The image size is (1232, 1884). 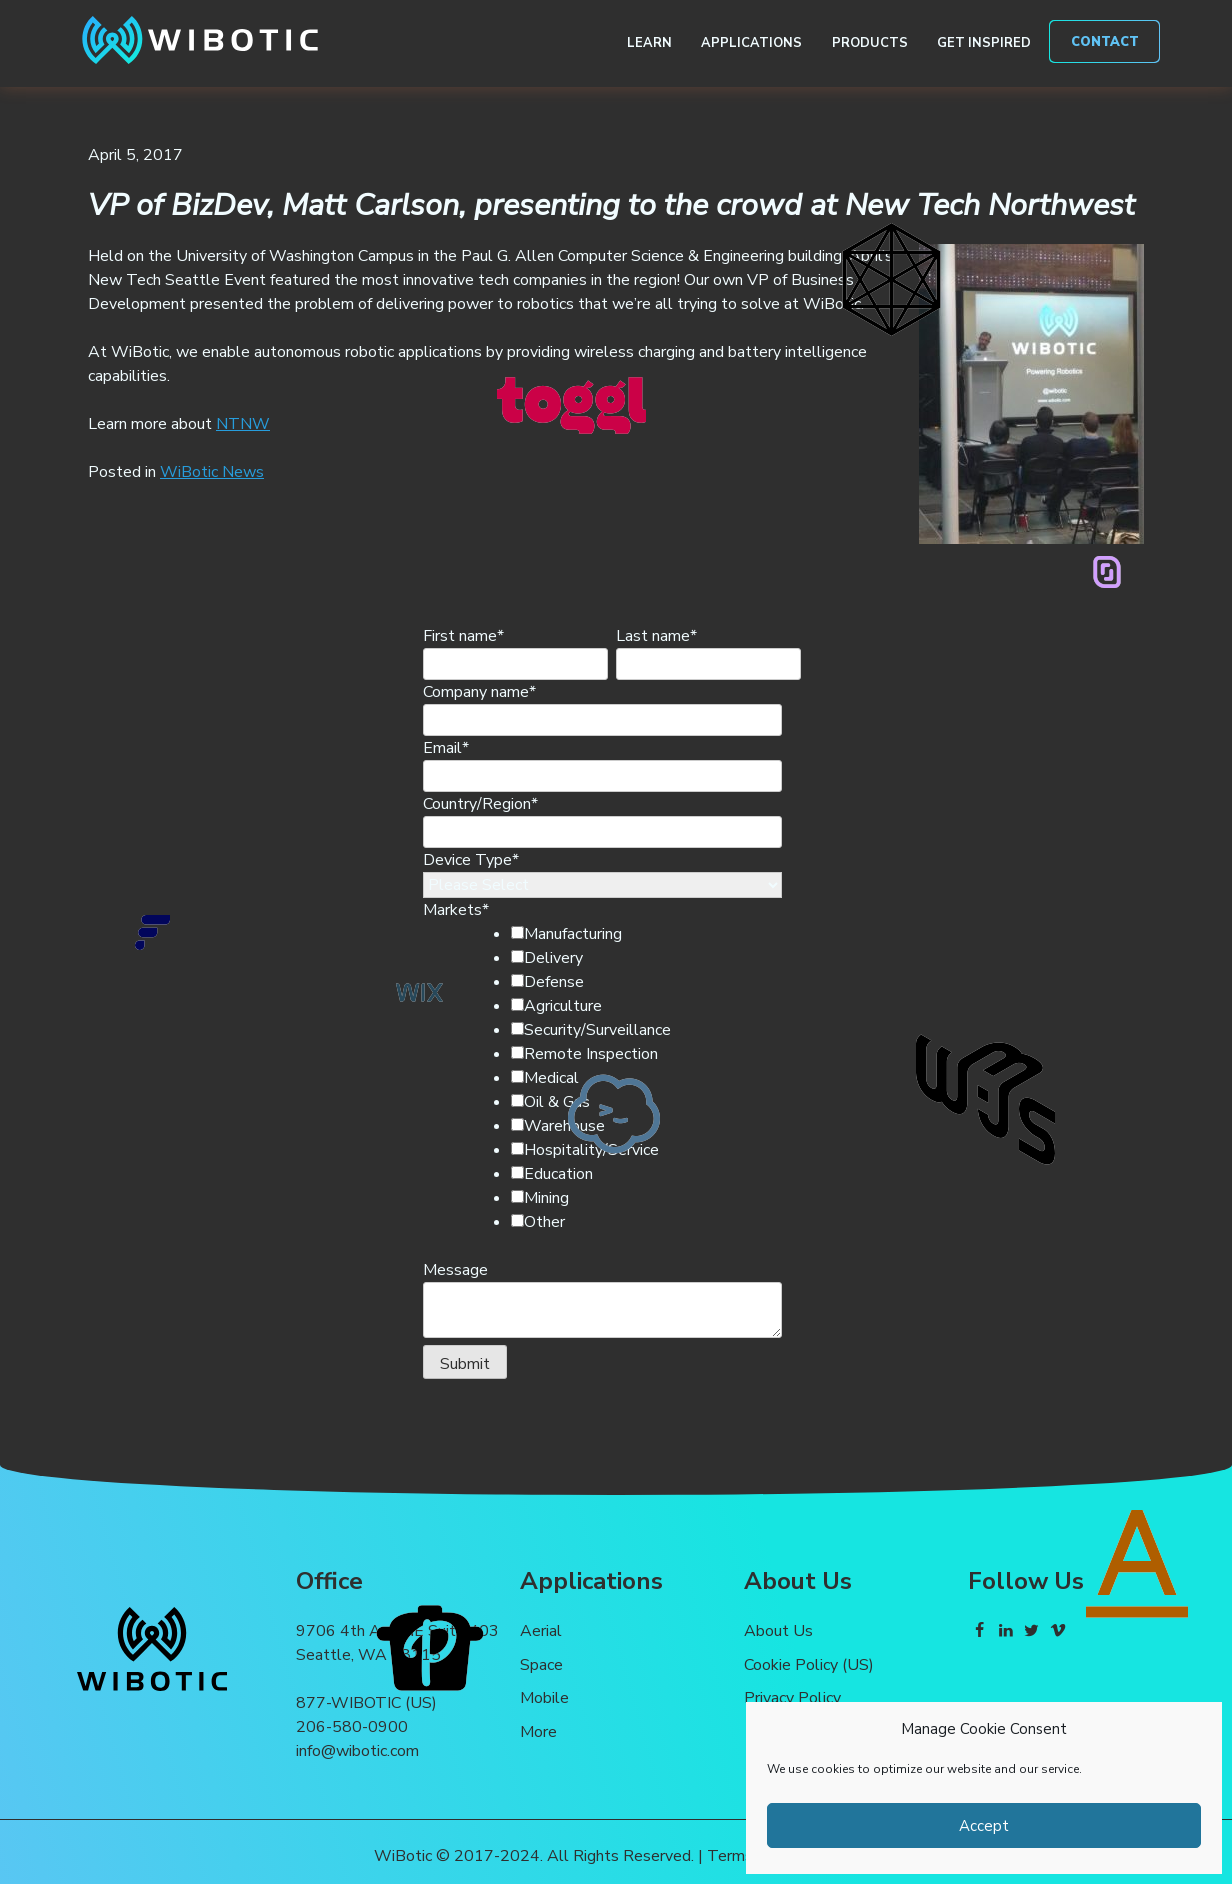 I want to click on flat.io logo, so click(x=152, y=932).